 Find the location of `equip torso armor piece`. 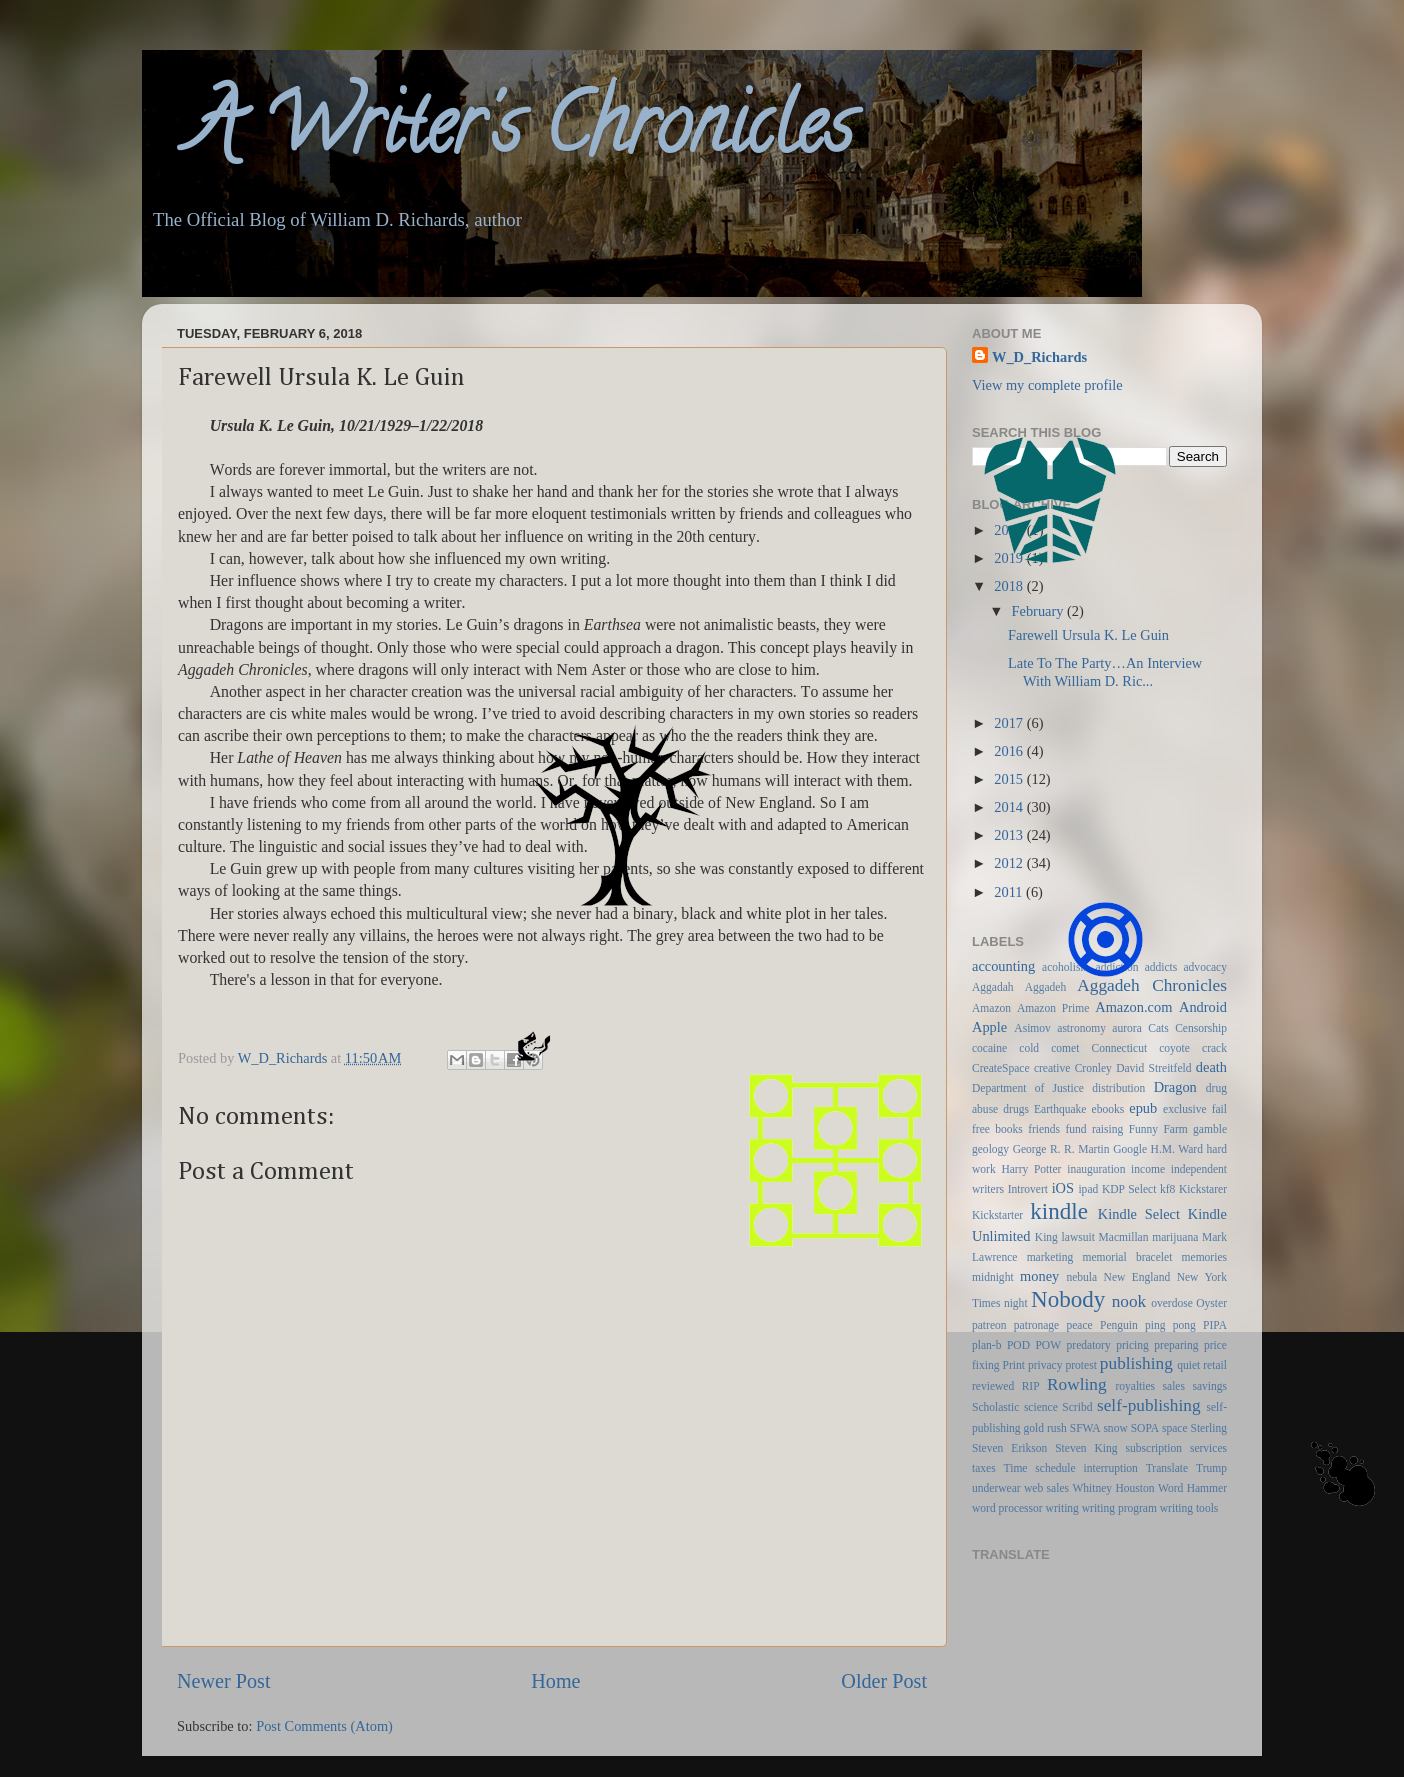

equip torso armor piece is located at coordinates (1050, 500).